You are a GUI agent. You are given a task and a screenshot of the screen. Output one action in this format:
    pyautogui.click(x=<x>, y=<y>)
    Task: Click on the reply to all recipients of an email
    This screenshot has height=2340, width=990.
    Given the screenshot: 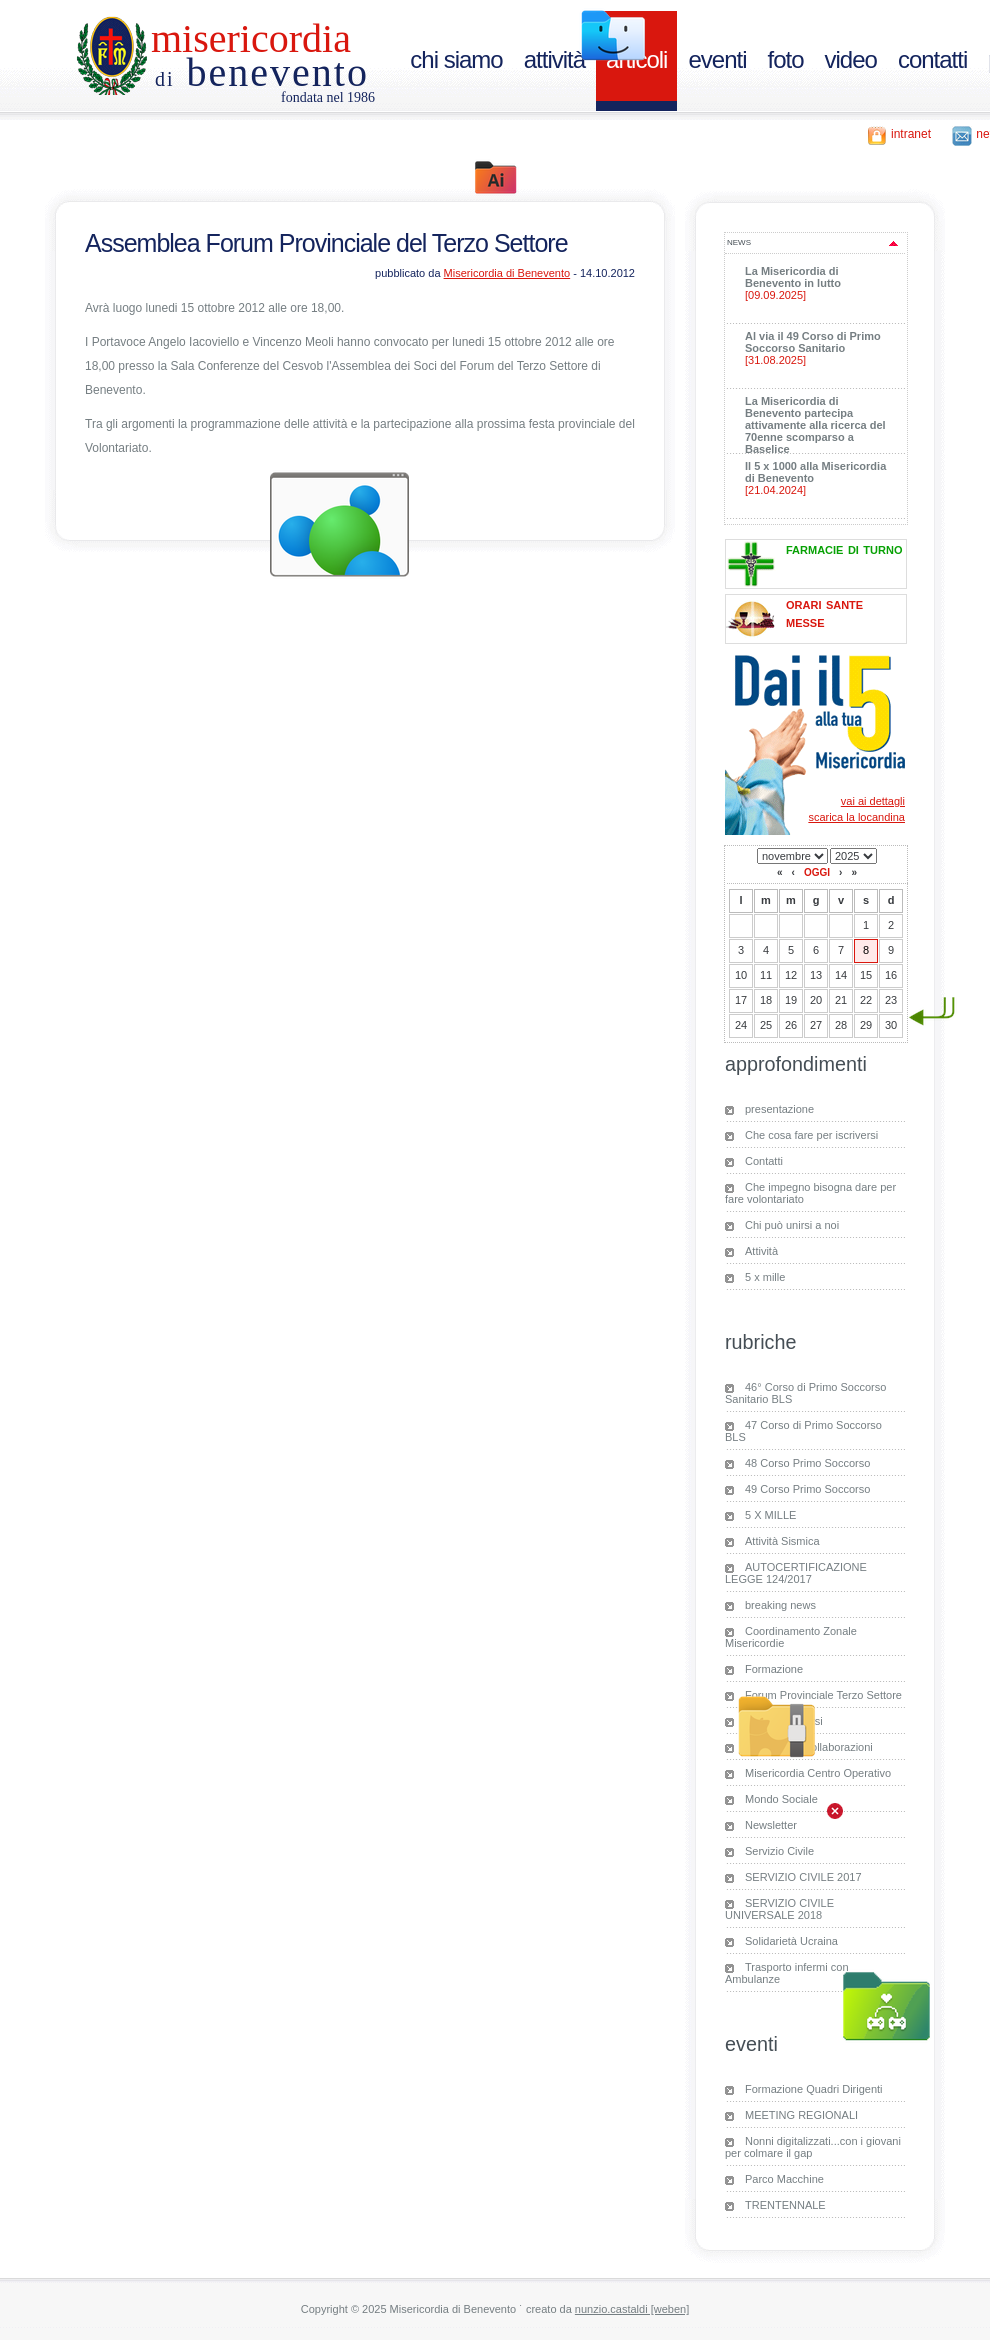 What is the action you would take?
    pyautogui.click(x=931, y=1011)
    